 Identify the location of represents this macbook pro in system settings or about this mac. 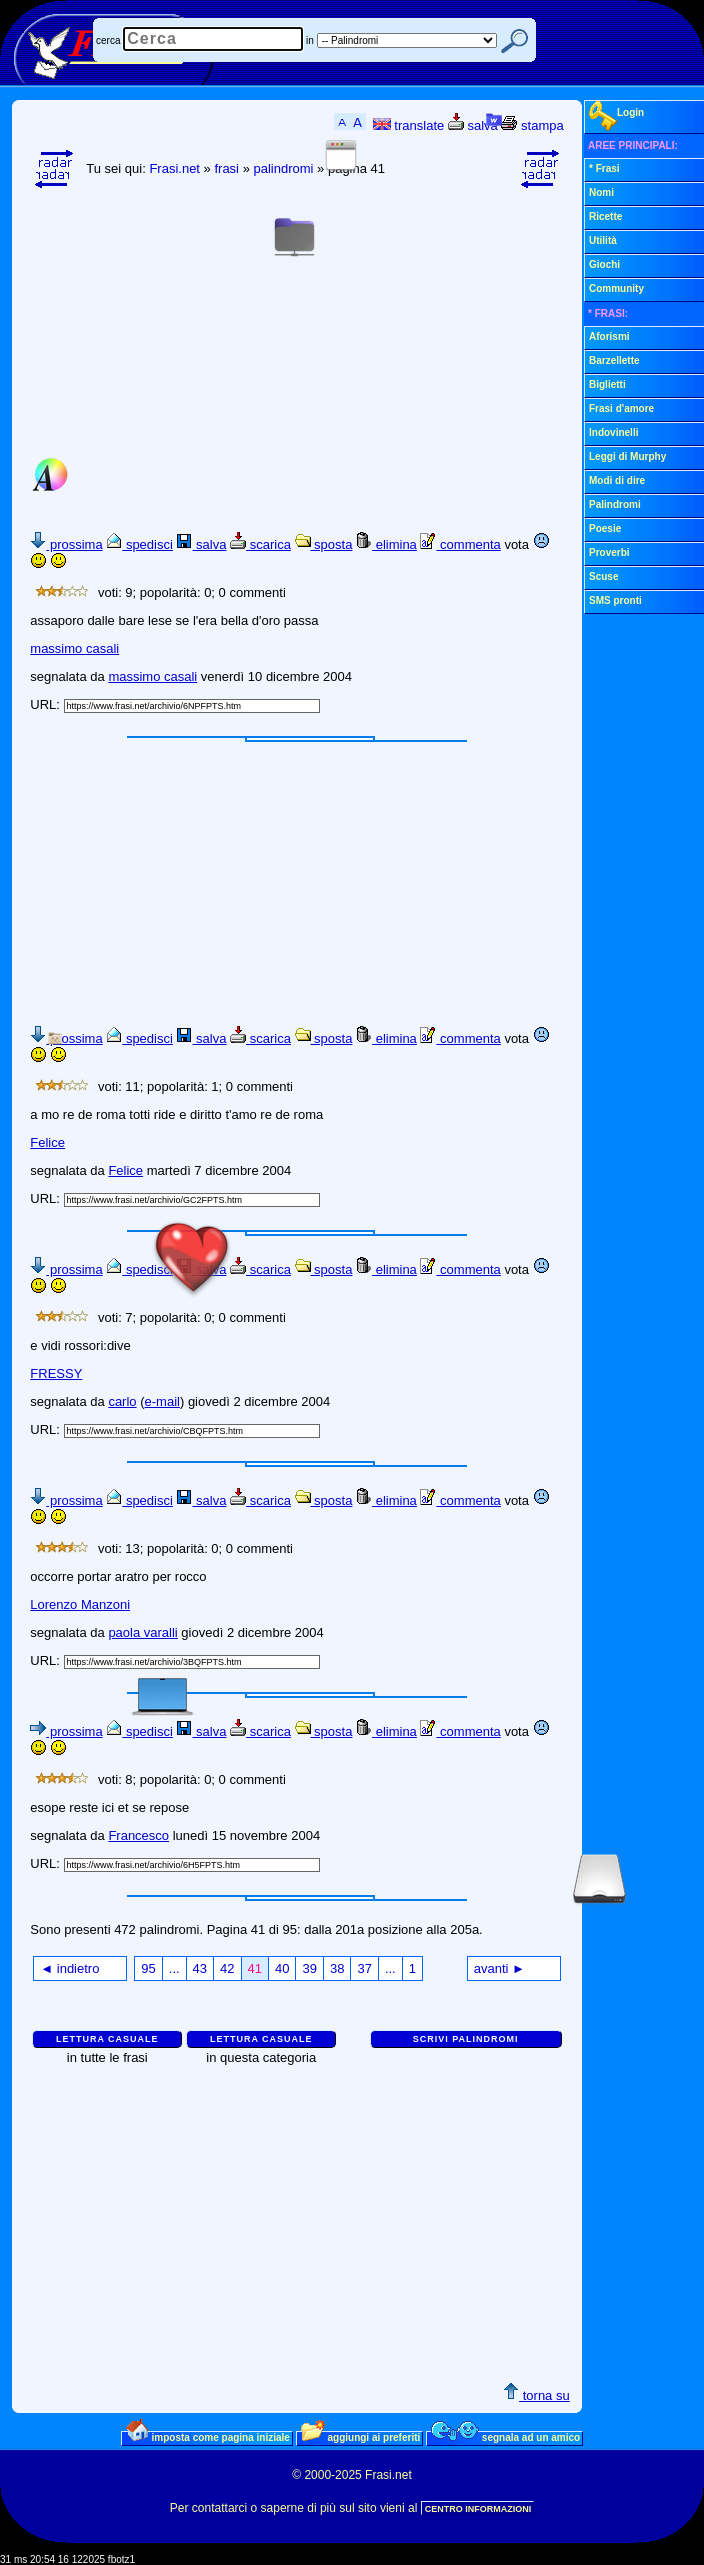
(162, 1694).